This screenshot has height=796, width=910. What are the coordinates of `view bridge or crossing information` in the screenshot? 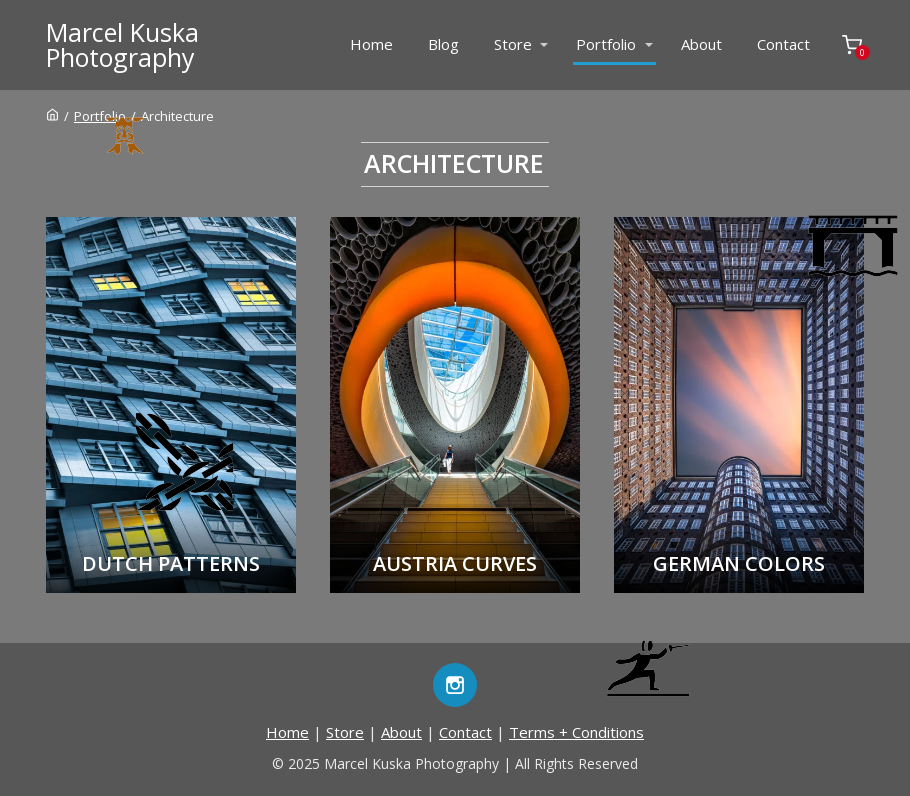 It's located at (853, 235).